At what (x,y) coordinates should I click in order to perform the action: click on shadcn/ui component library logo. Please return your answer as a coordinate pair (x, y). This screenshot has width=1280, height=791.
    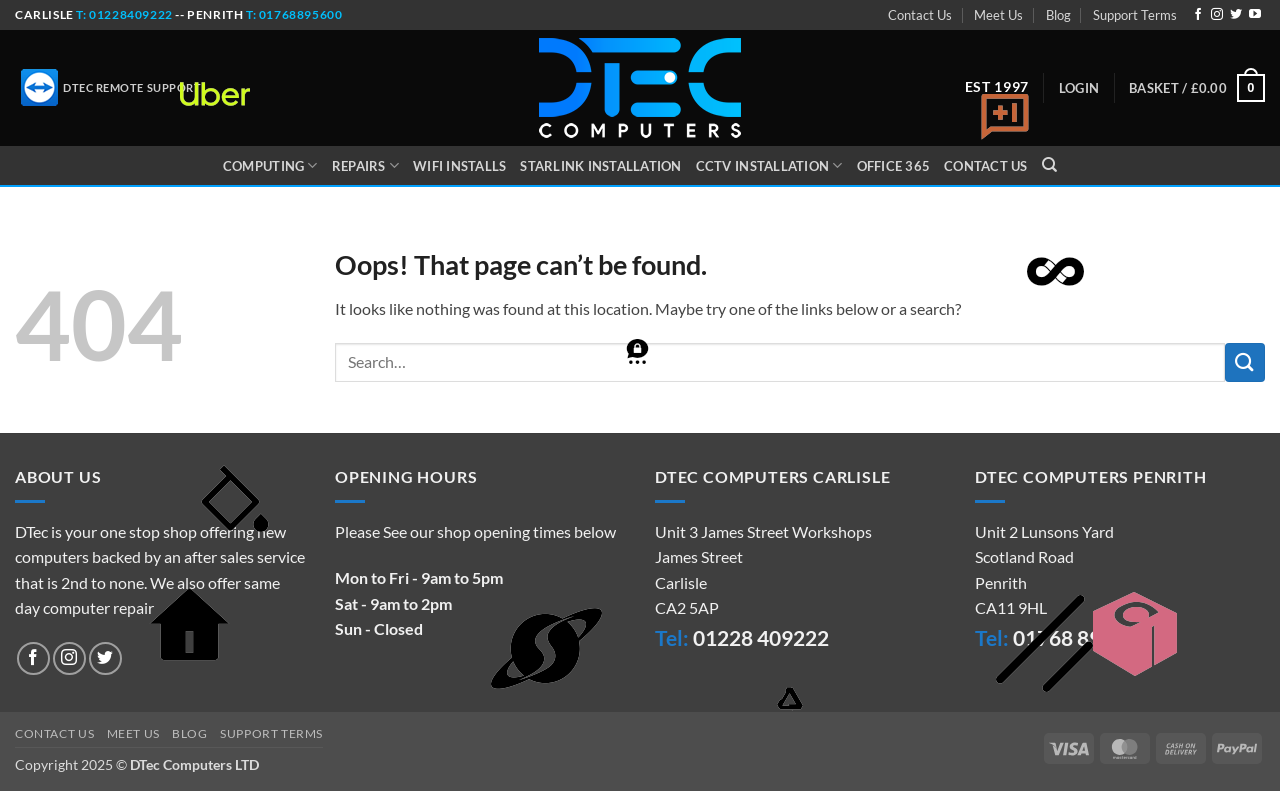
    Looking at the image, I should click on (1044, 643).